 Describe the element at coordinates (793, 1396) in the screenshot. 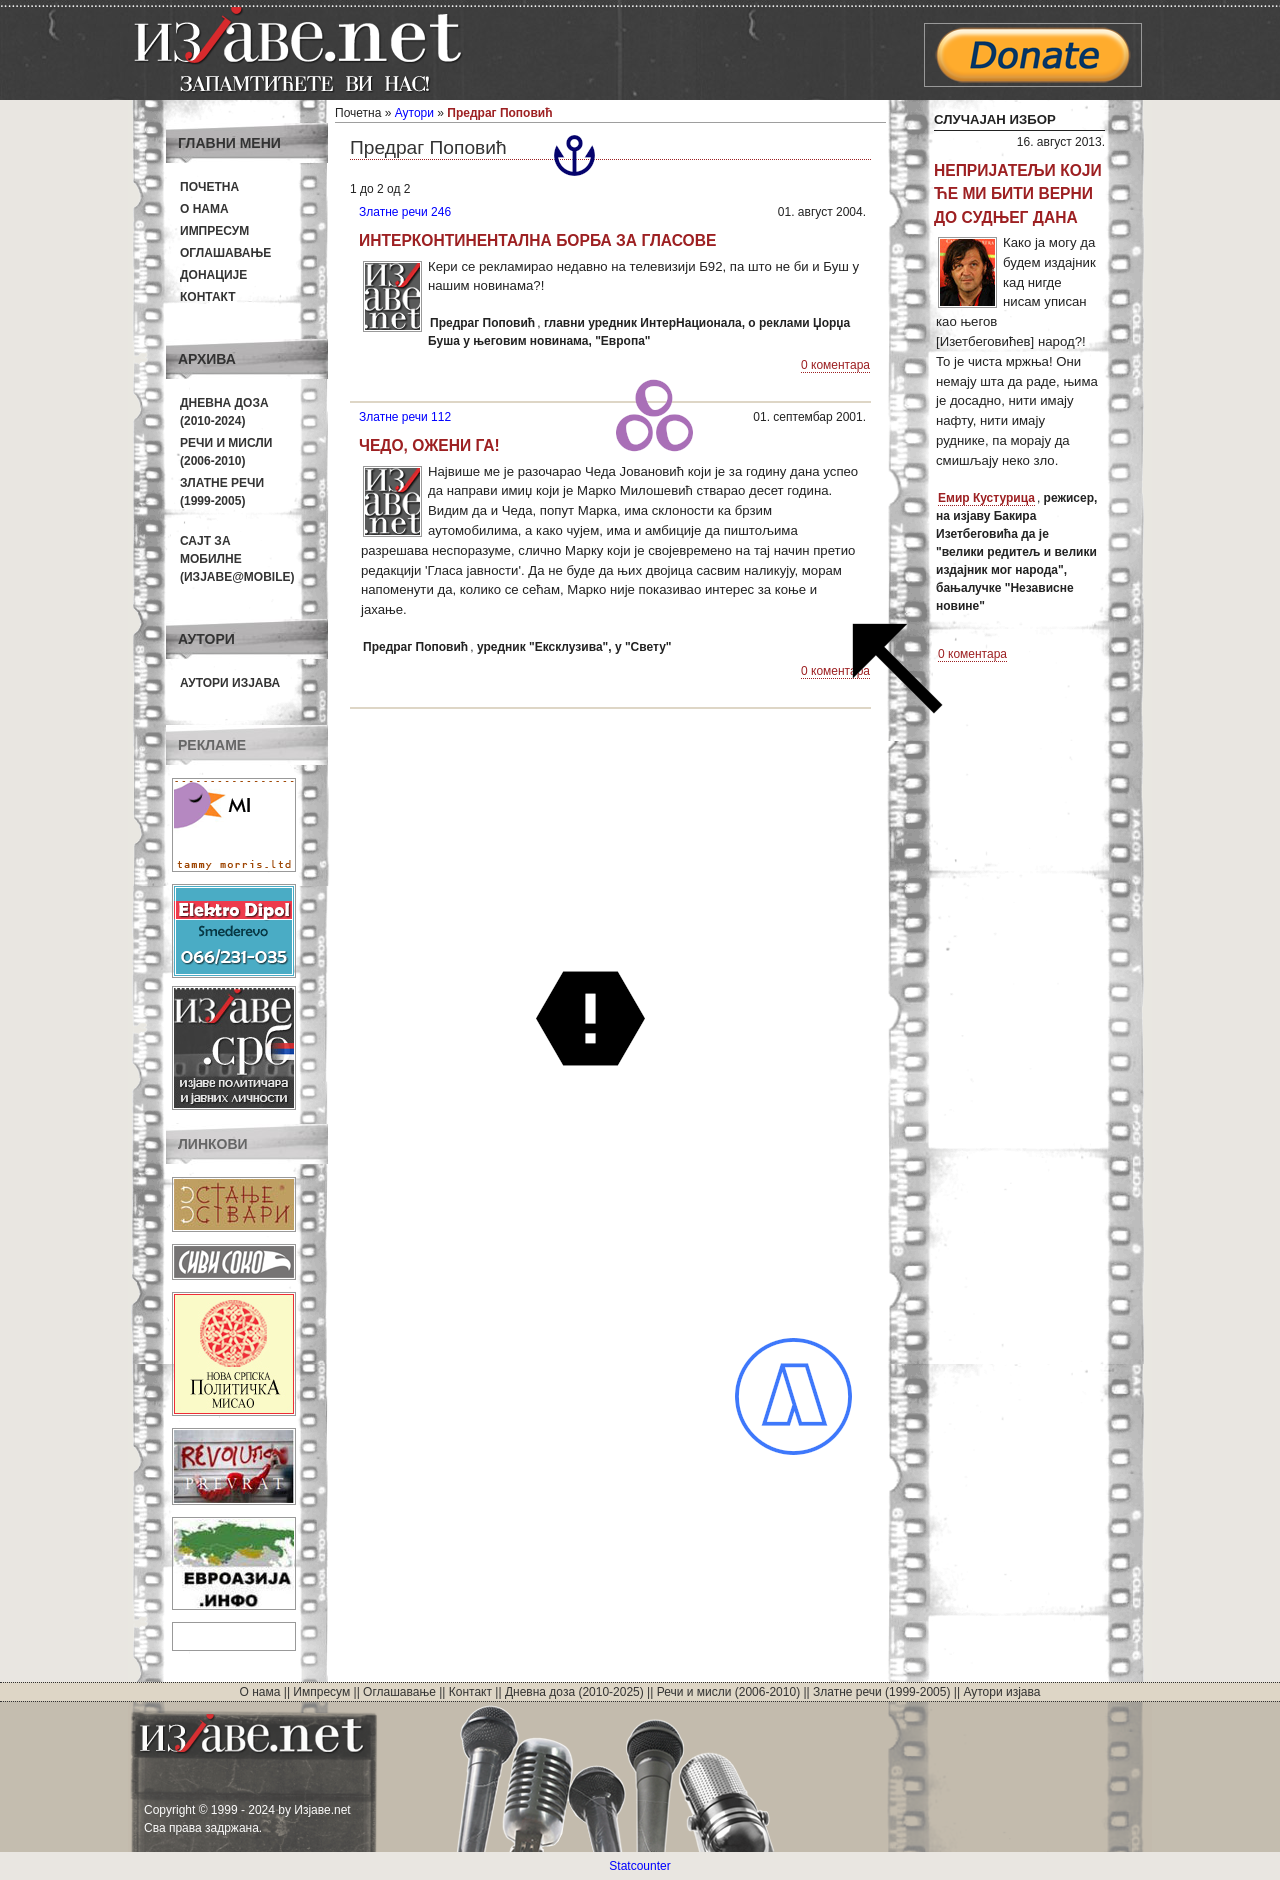

I see `open akiflow productivity app` at that location.